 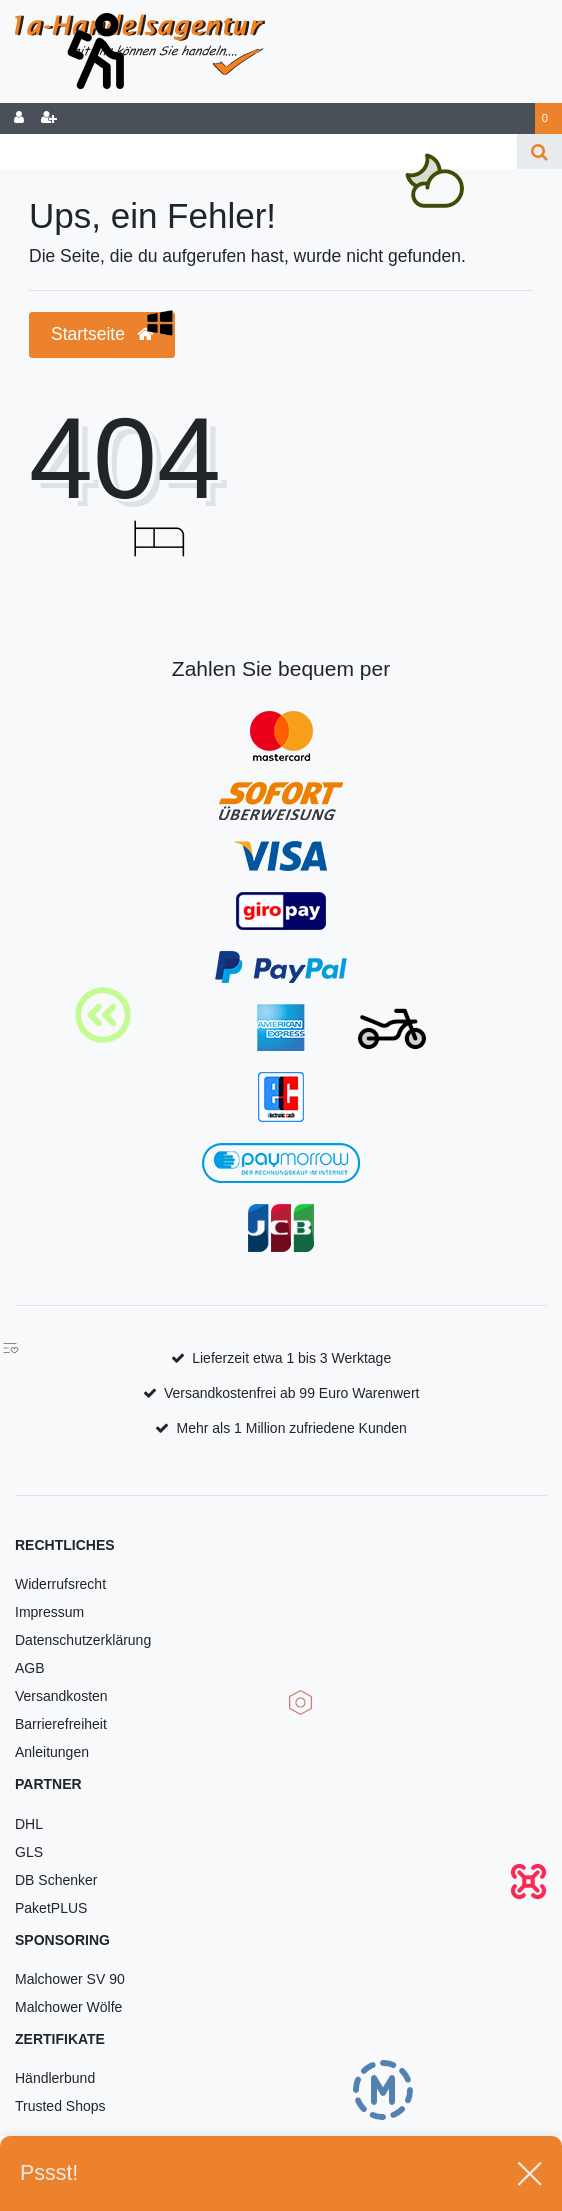 I want to click on access drone controls, so click(x=528, y=1881).